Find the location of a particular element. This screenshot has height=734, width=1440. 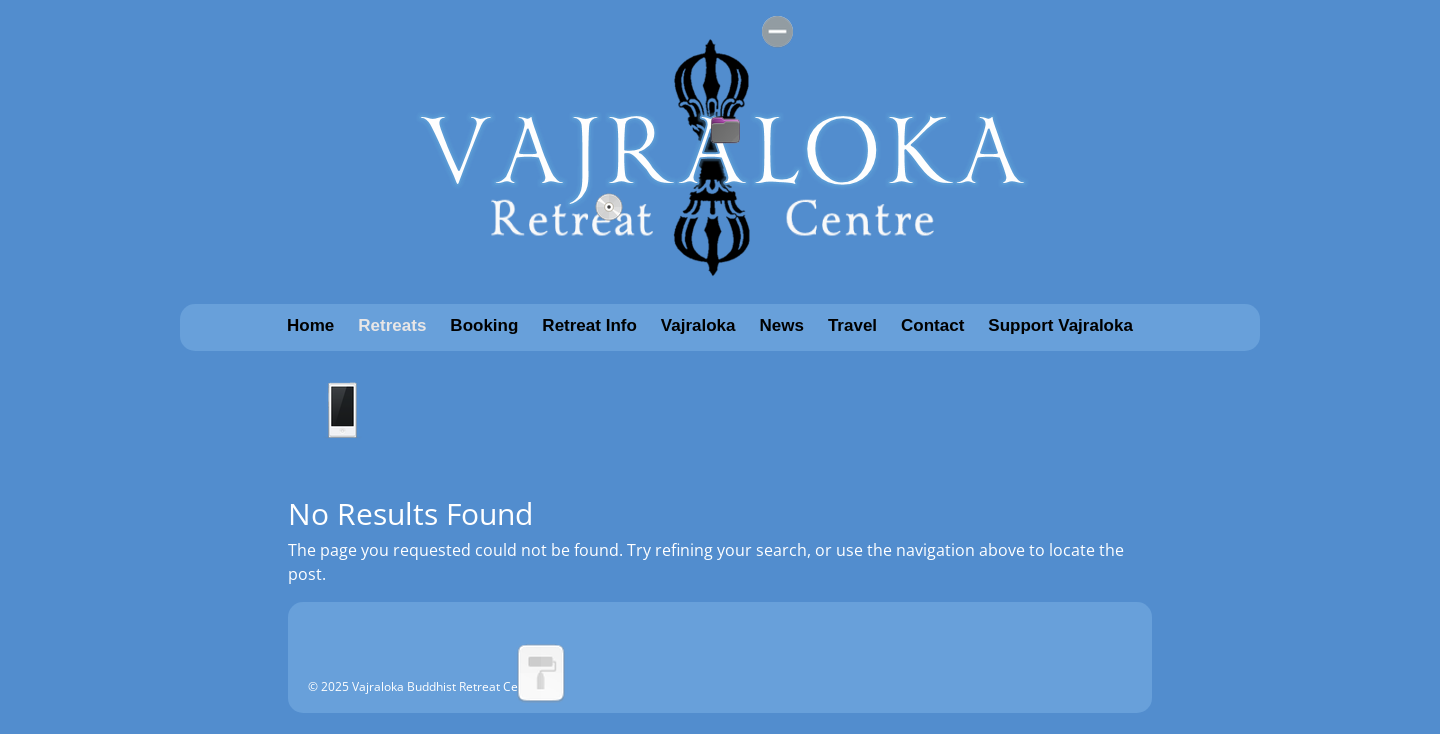

indicates a connected iPod nano device is located at coordinates (342, 410).